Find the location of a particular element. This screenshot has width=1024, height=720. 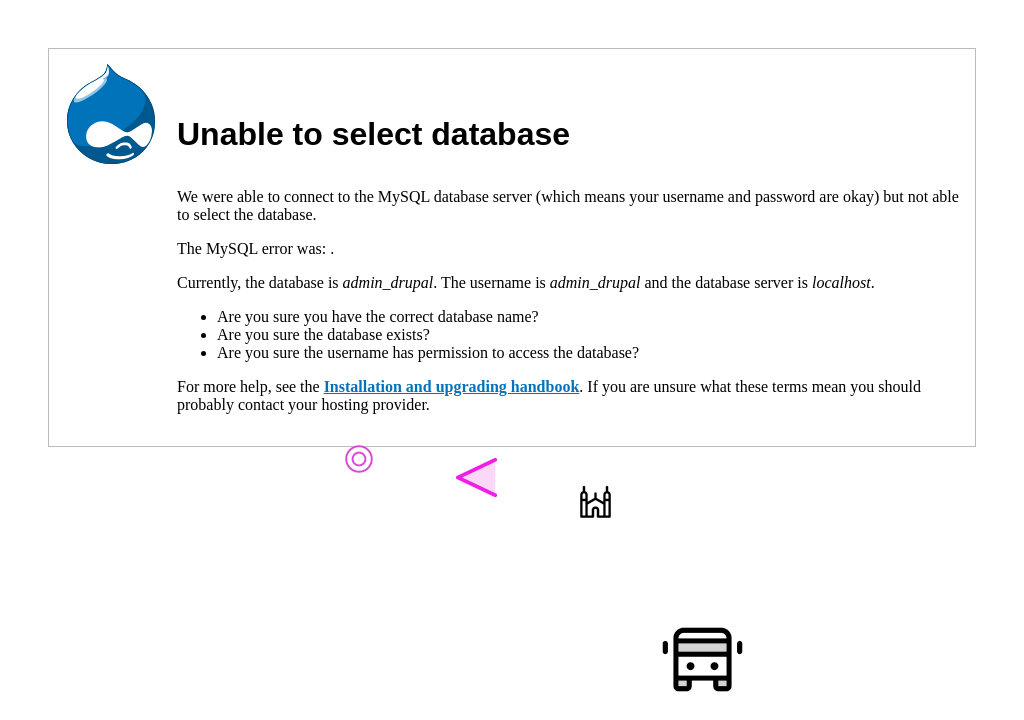

view public transit options is located at coordinates (702, 659).